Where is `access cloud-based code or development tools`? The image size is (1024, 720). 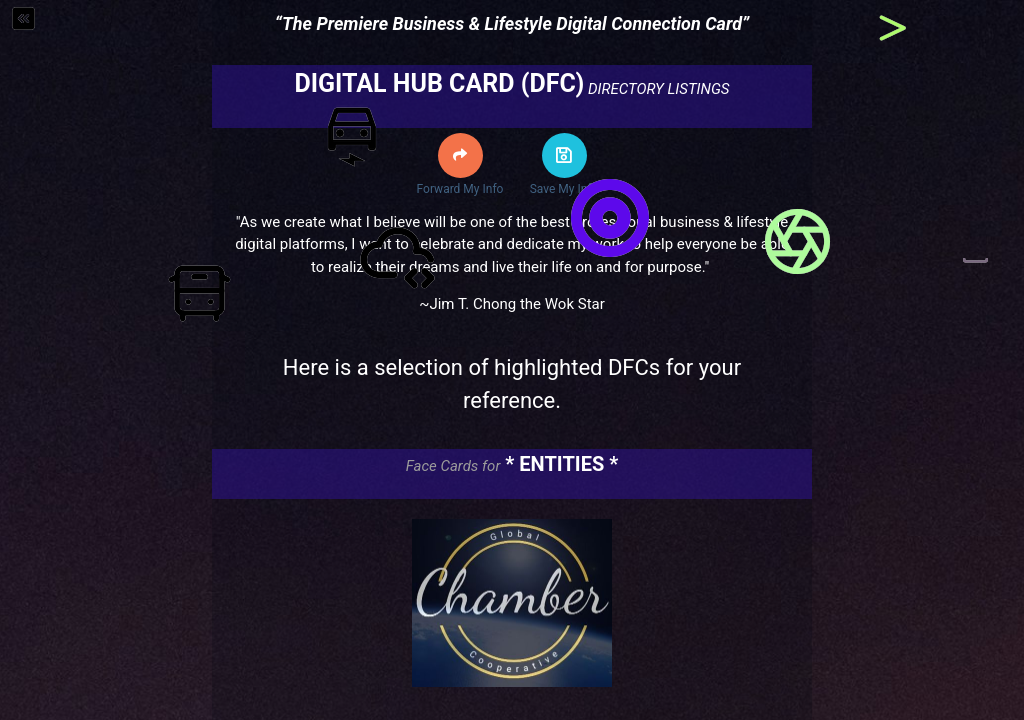 access cloud-based code or development tools is located at coordinates (397, 254).